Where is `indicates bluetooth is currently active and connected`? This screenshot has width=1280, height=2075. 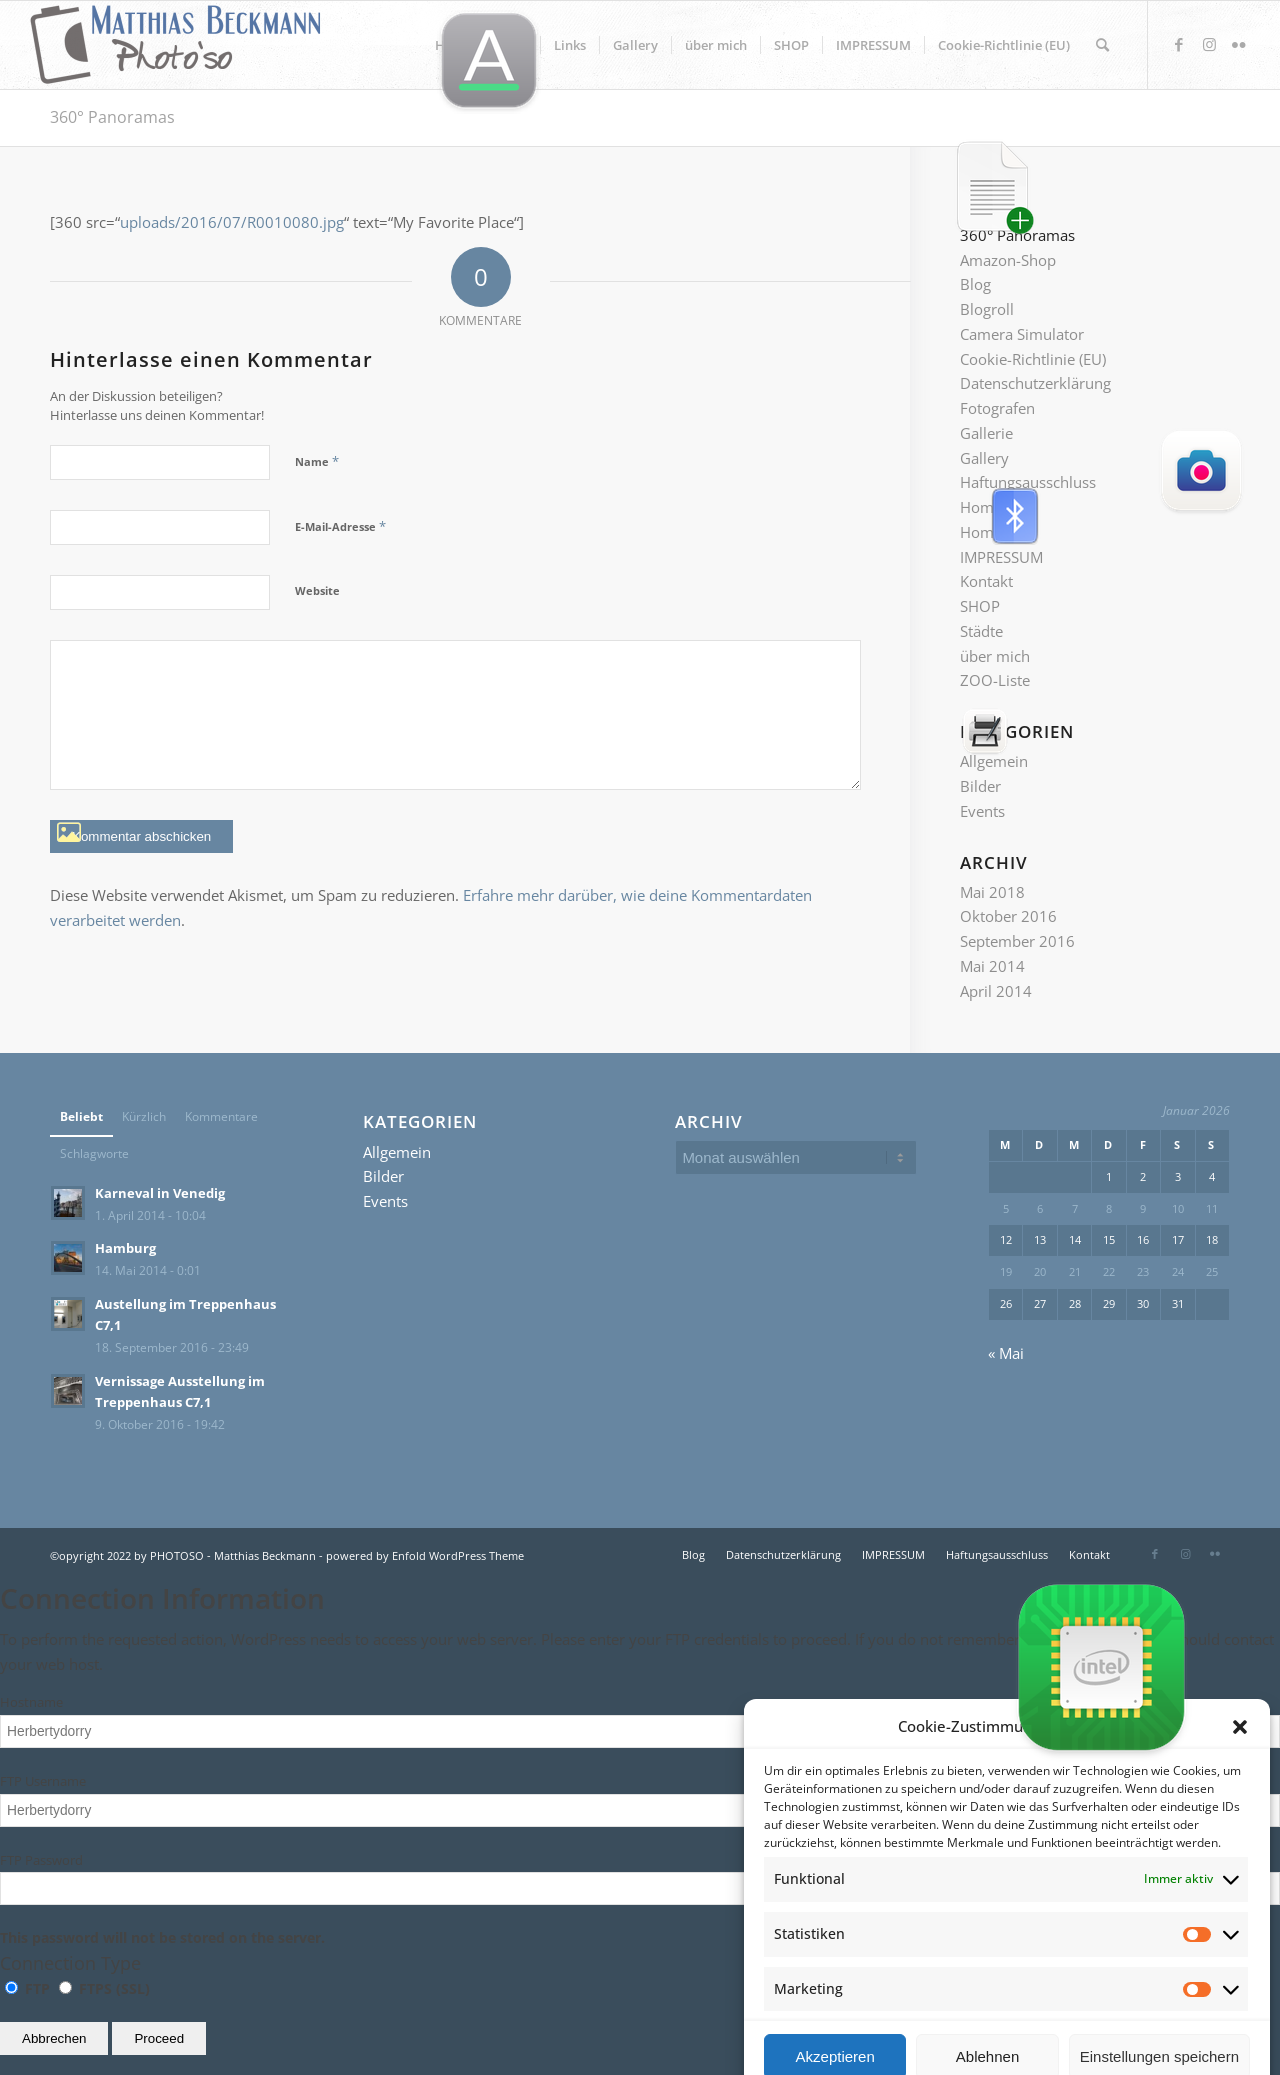 indicates bluetooth is currently active and connected is located at coordinates (1015, 516).